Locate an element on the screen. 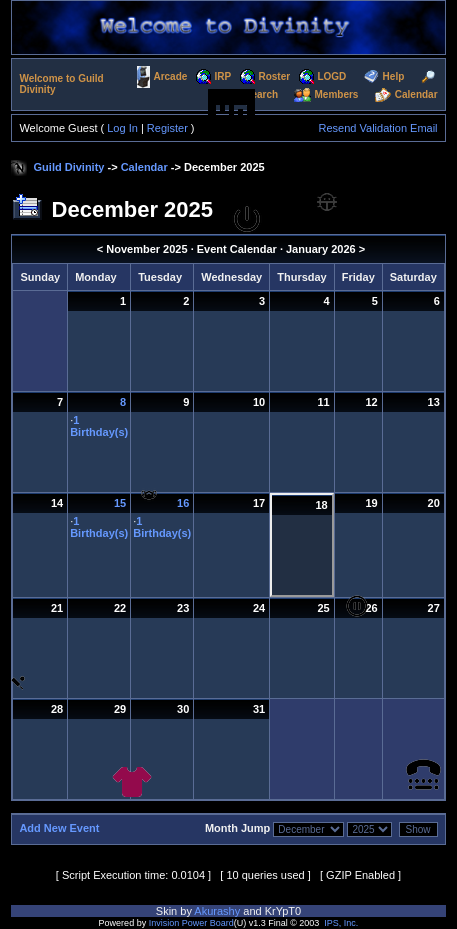 This screenshot has height=929, width=457. browse clothing or apparel items is located at coordinates (132, 781).